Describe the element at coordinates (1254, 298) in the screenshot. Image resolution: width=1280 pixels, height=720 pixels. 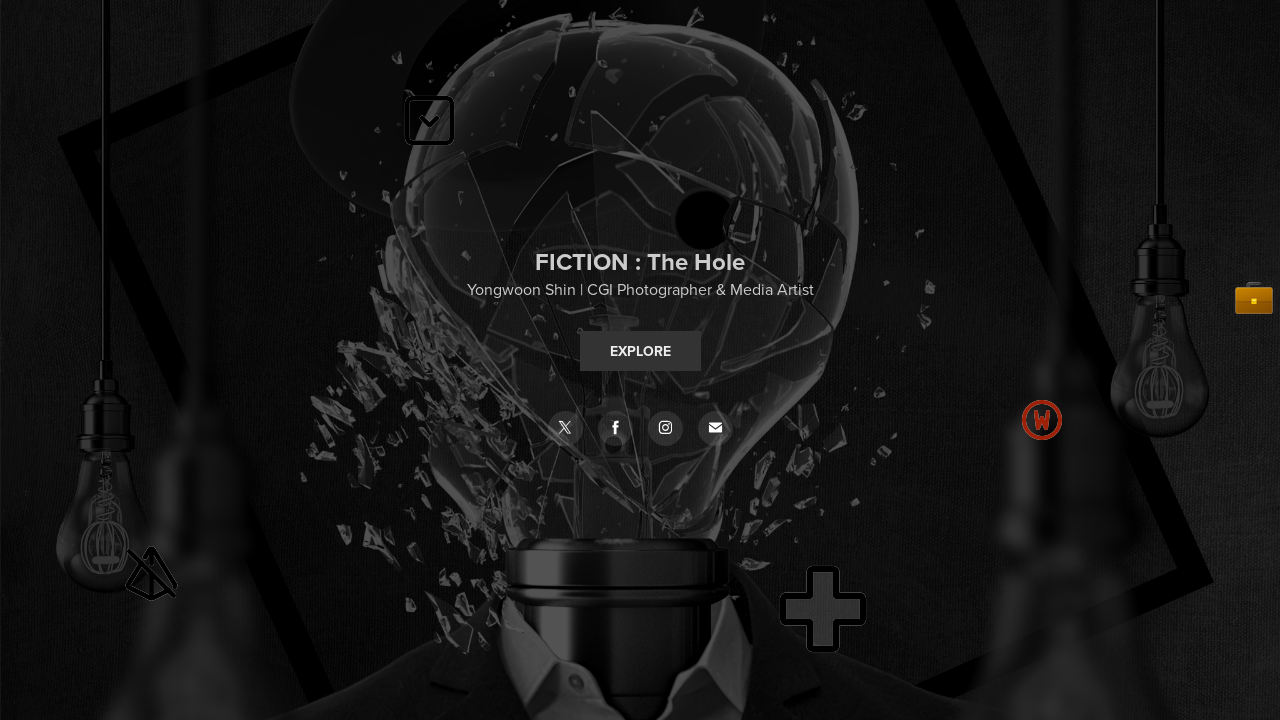
I see `access work or business files` at that location.